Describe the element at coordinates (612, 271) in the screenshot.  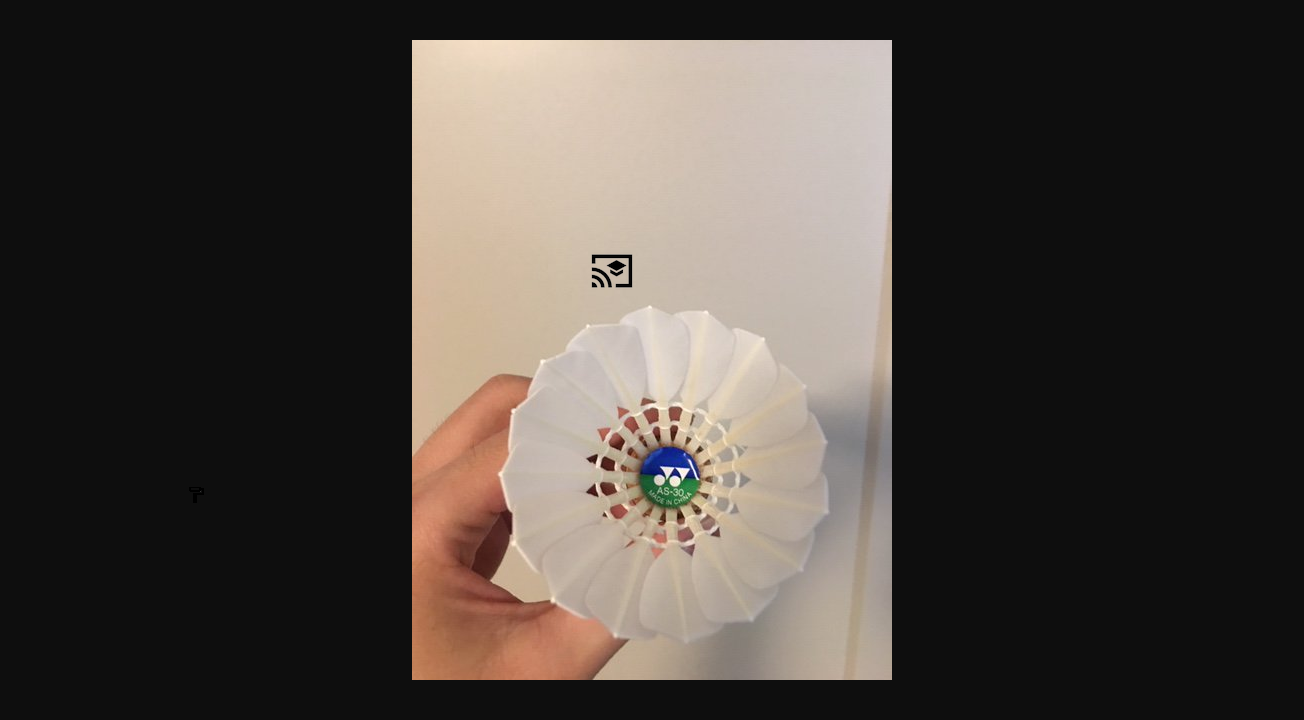
I see `cast or share screen to a classroom display` at that location.